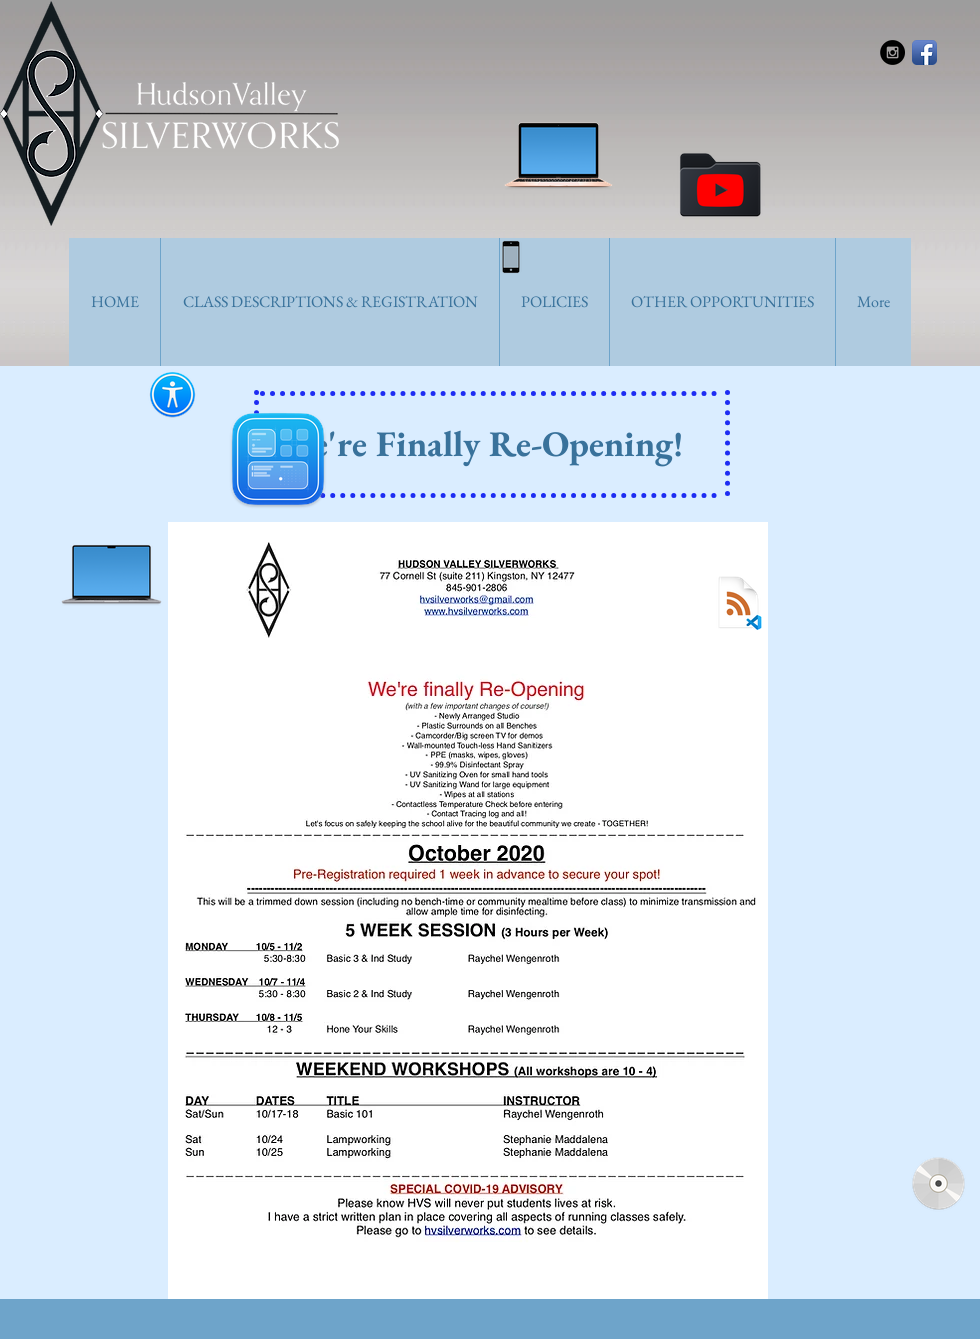 The height and width of the screenshot is (1339, 980). I want to click on represents this macbook in system preferences or device settings, so click(558, 145).